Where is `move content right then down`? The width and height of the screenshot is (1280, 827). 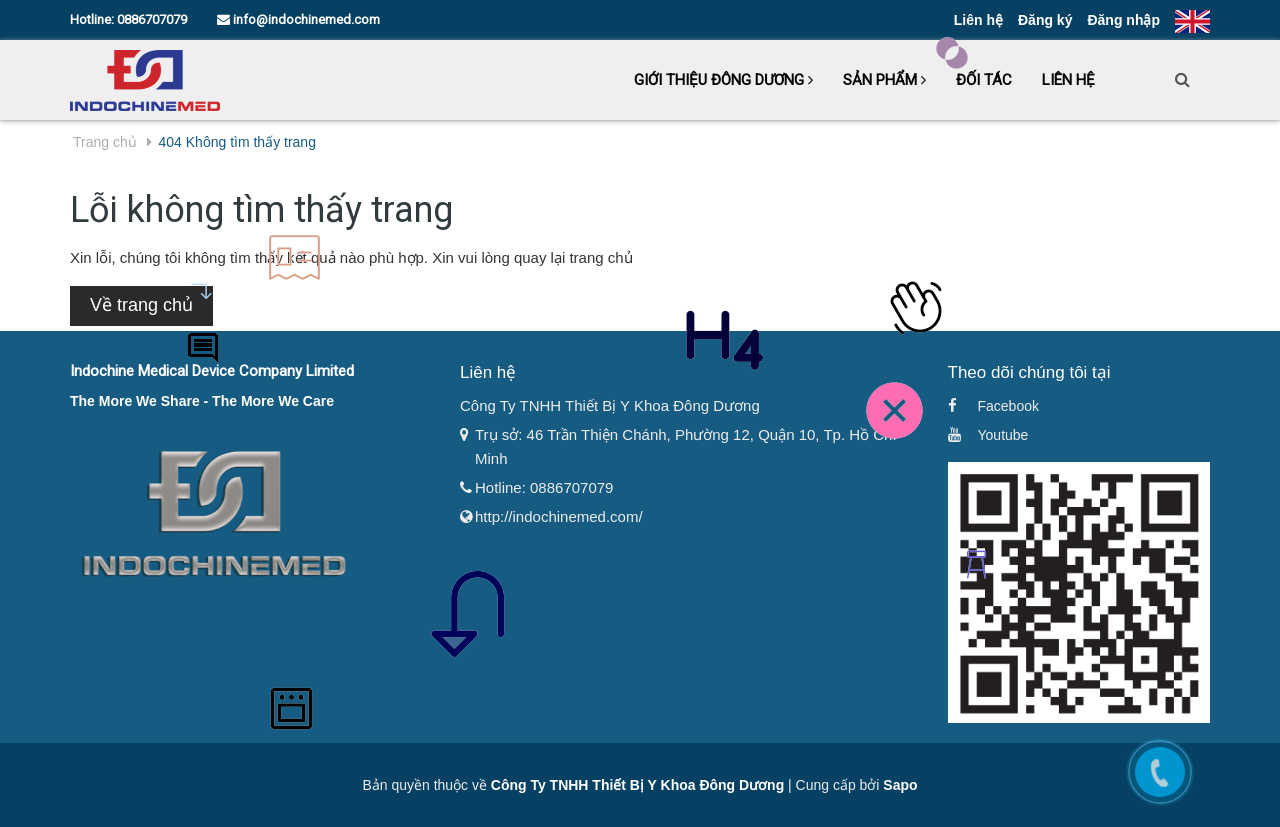 move content right then down is located at coordinates (201, 290).